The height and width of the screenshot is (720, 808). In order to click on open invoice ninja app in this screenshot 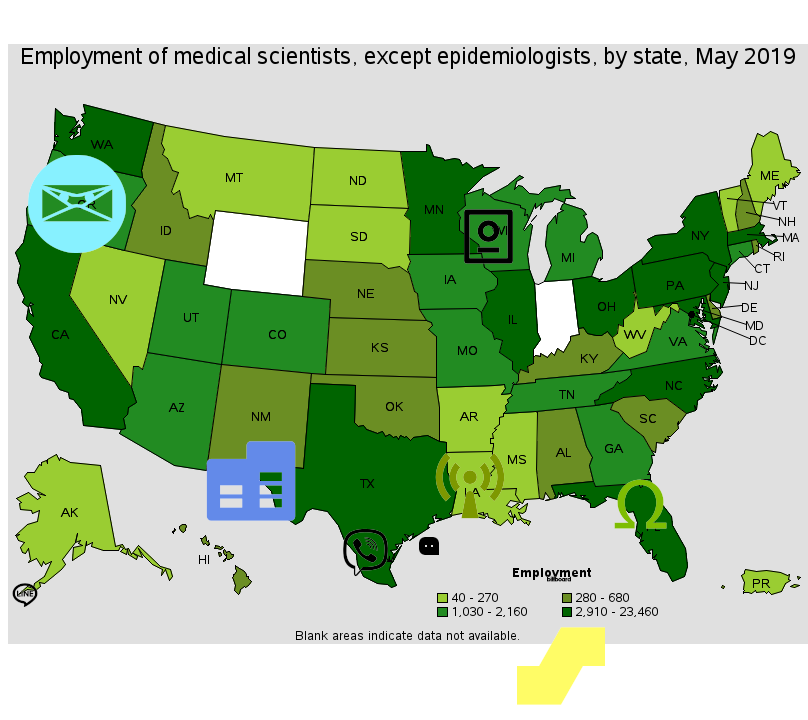, I will do `click(77, 204)`.